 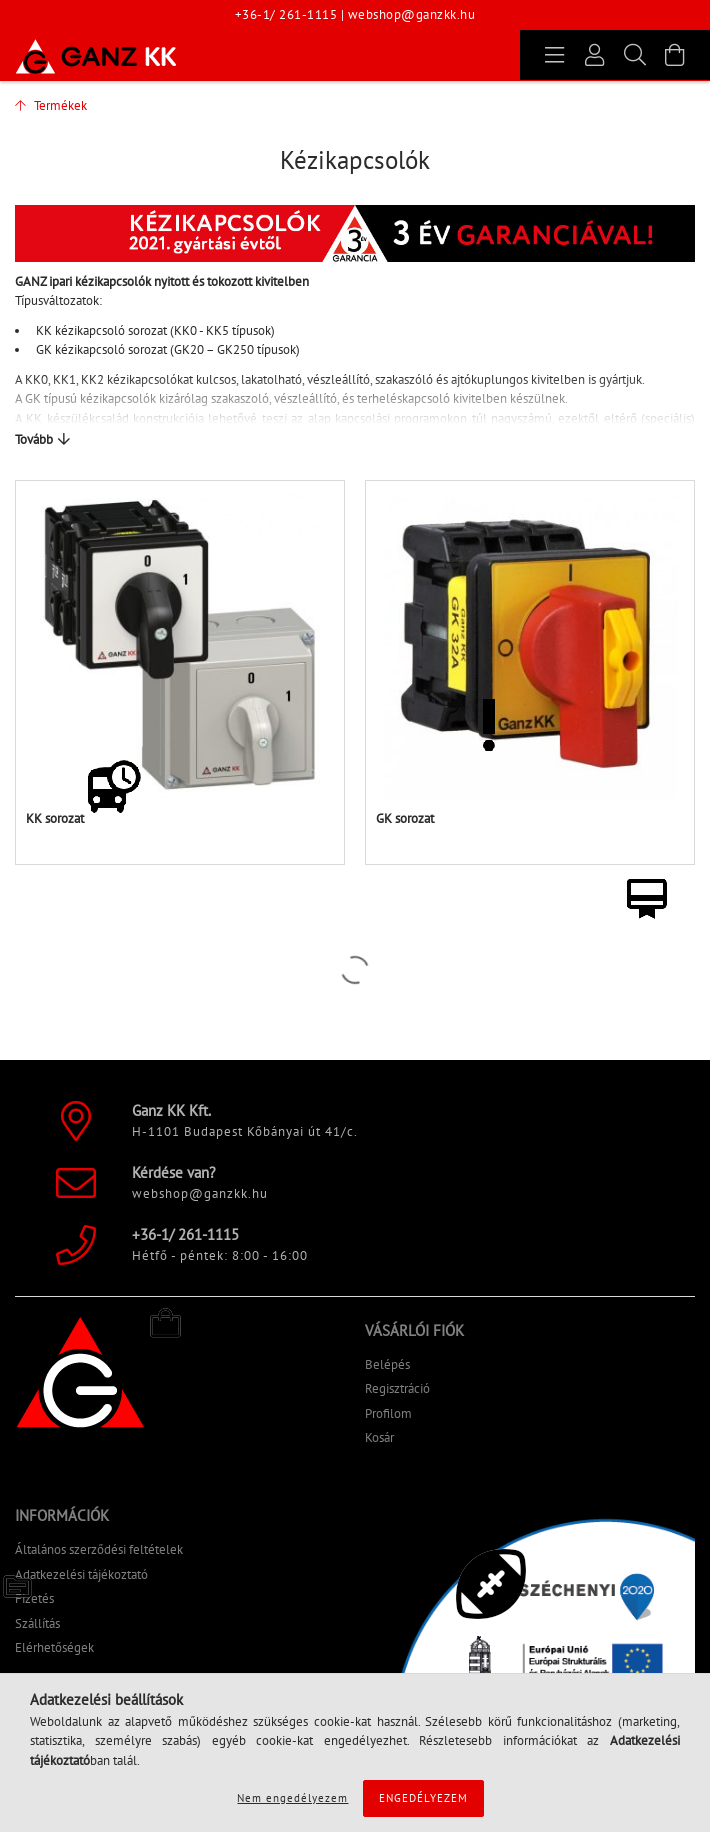 What do you see at coordinates (114, 786) in the screenshot?
I see `view bus departure times` at bounding box center [114, 786].